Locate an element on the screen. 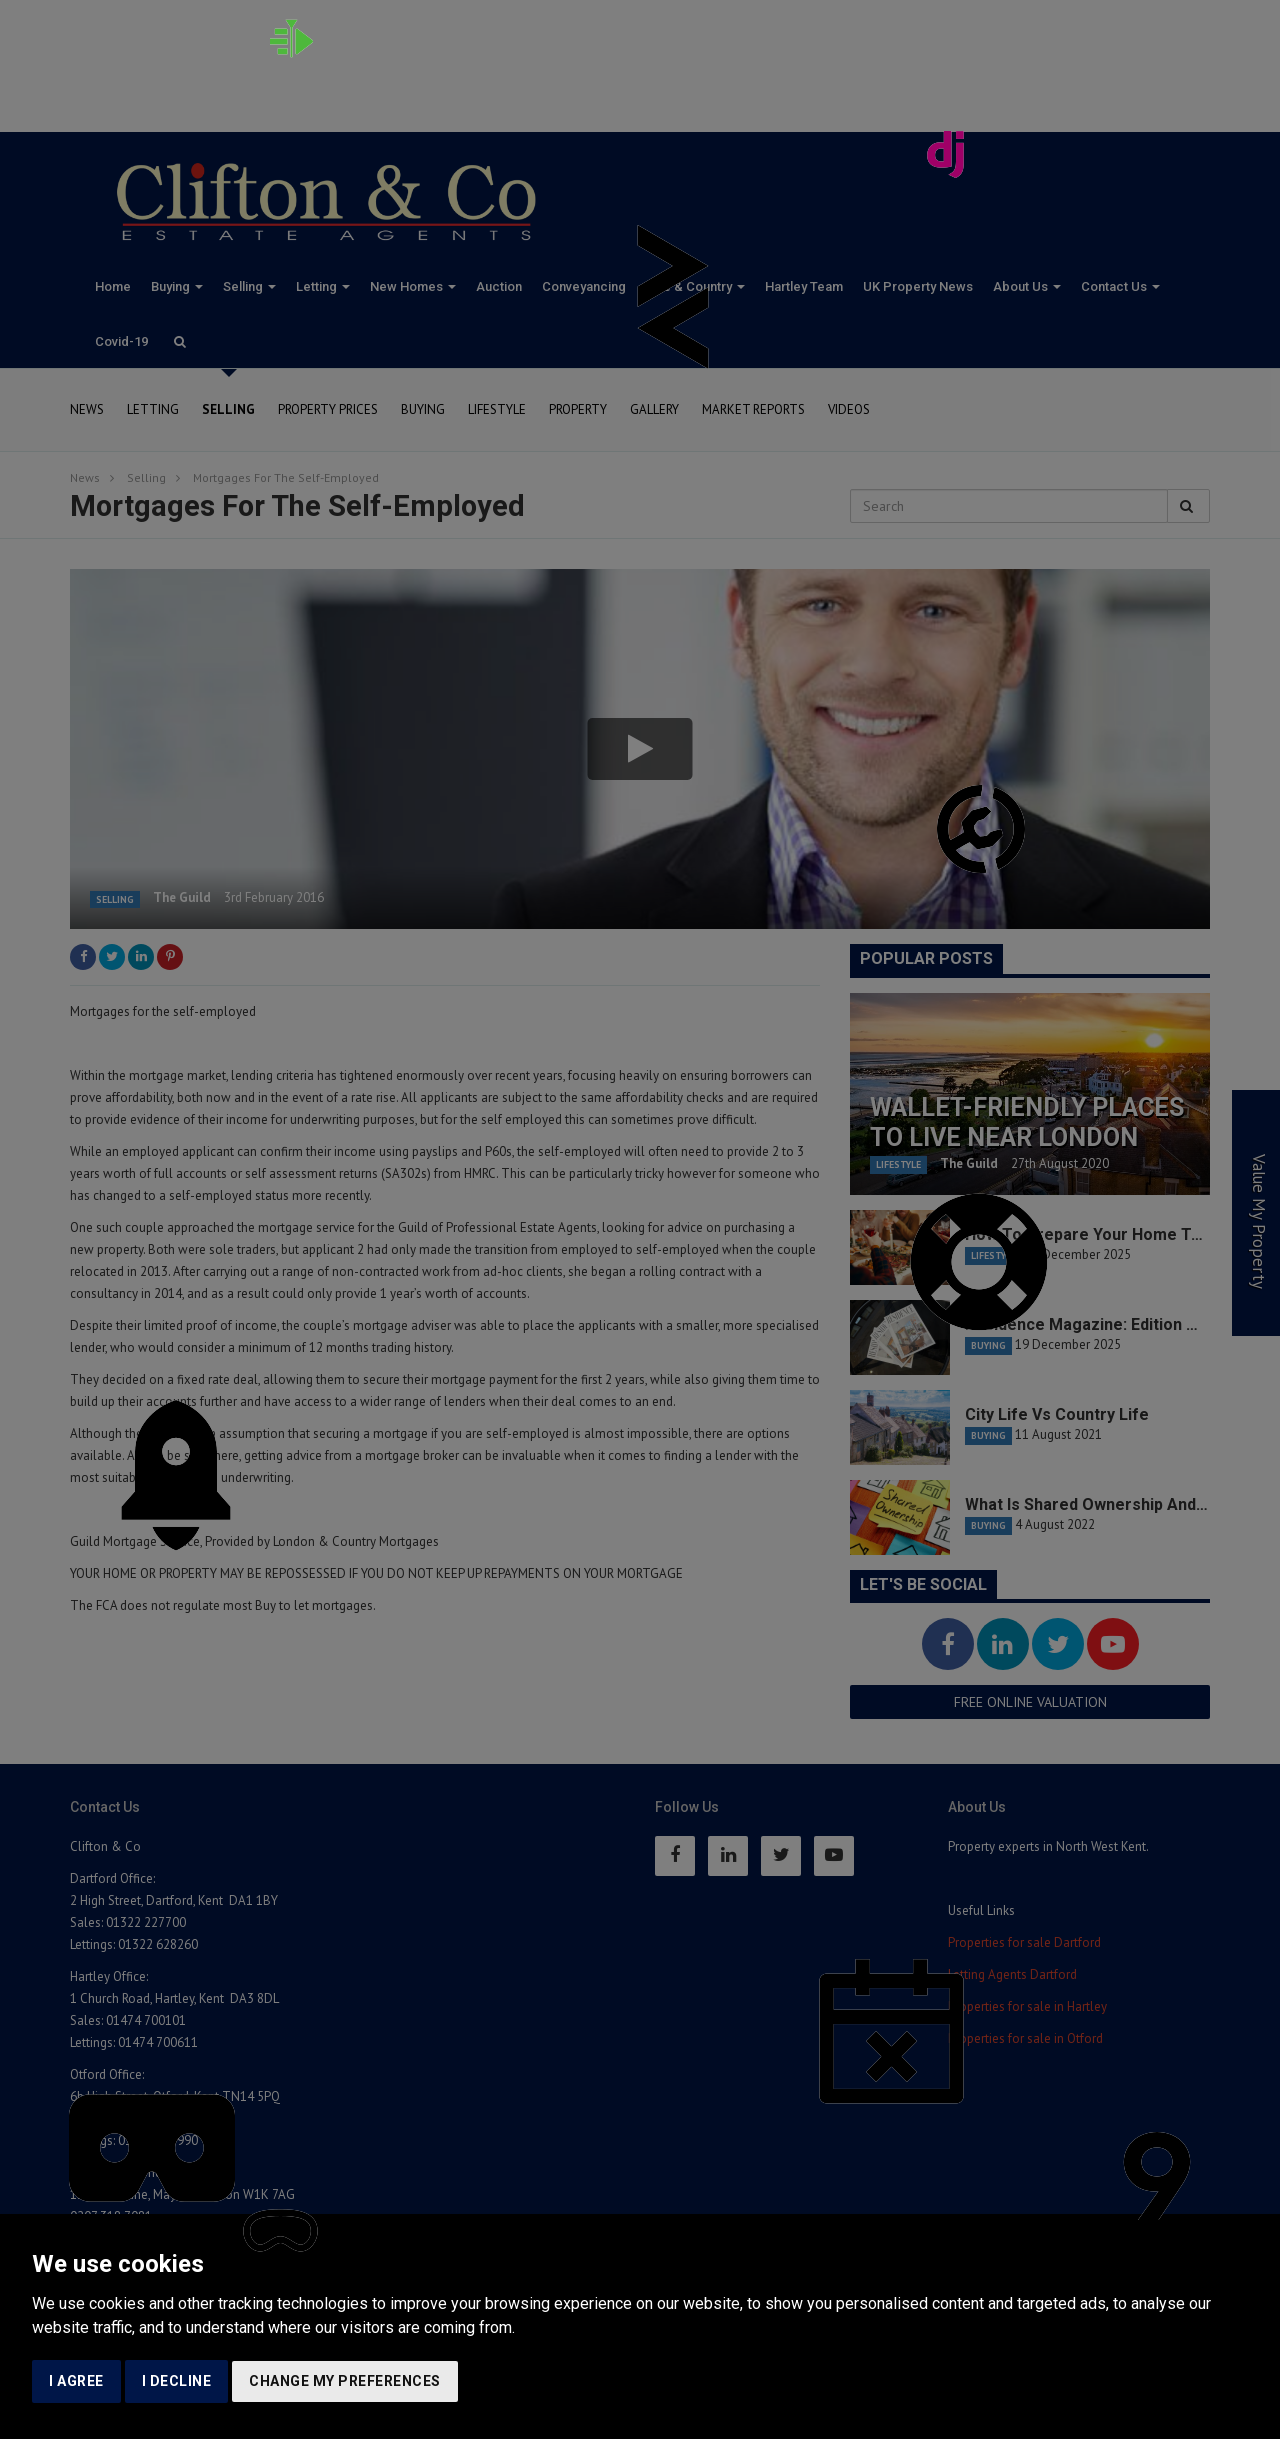 This screenshot has width=1280, height=2439. access help or support is located at coordinates (979, 1262).